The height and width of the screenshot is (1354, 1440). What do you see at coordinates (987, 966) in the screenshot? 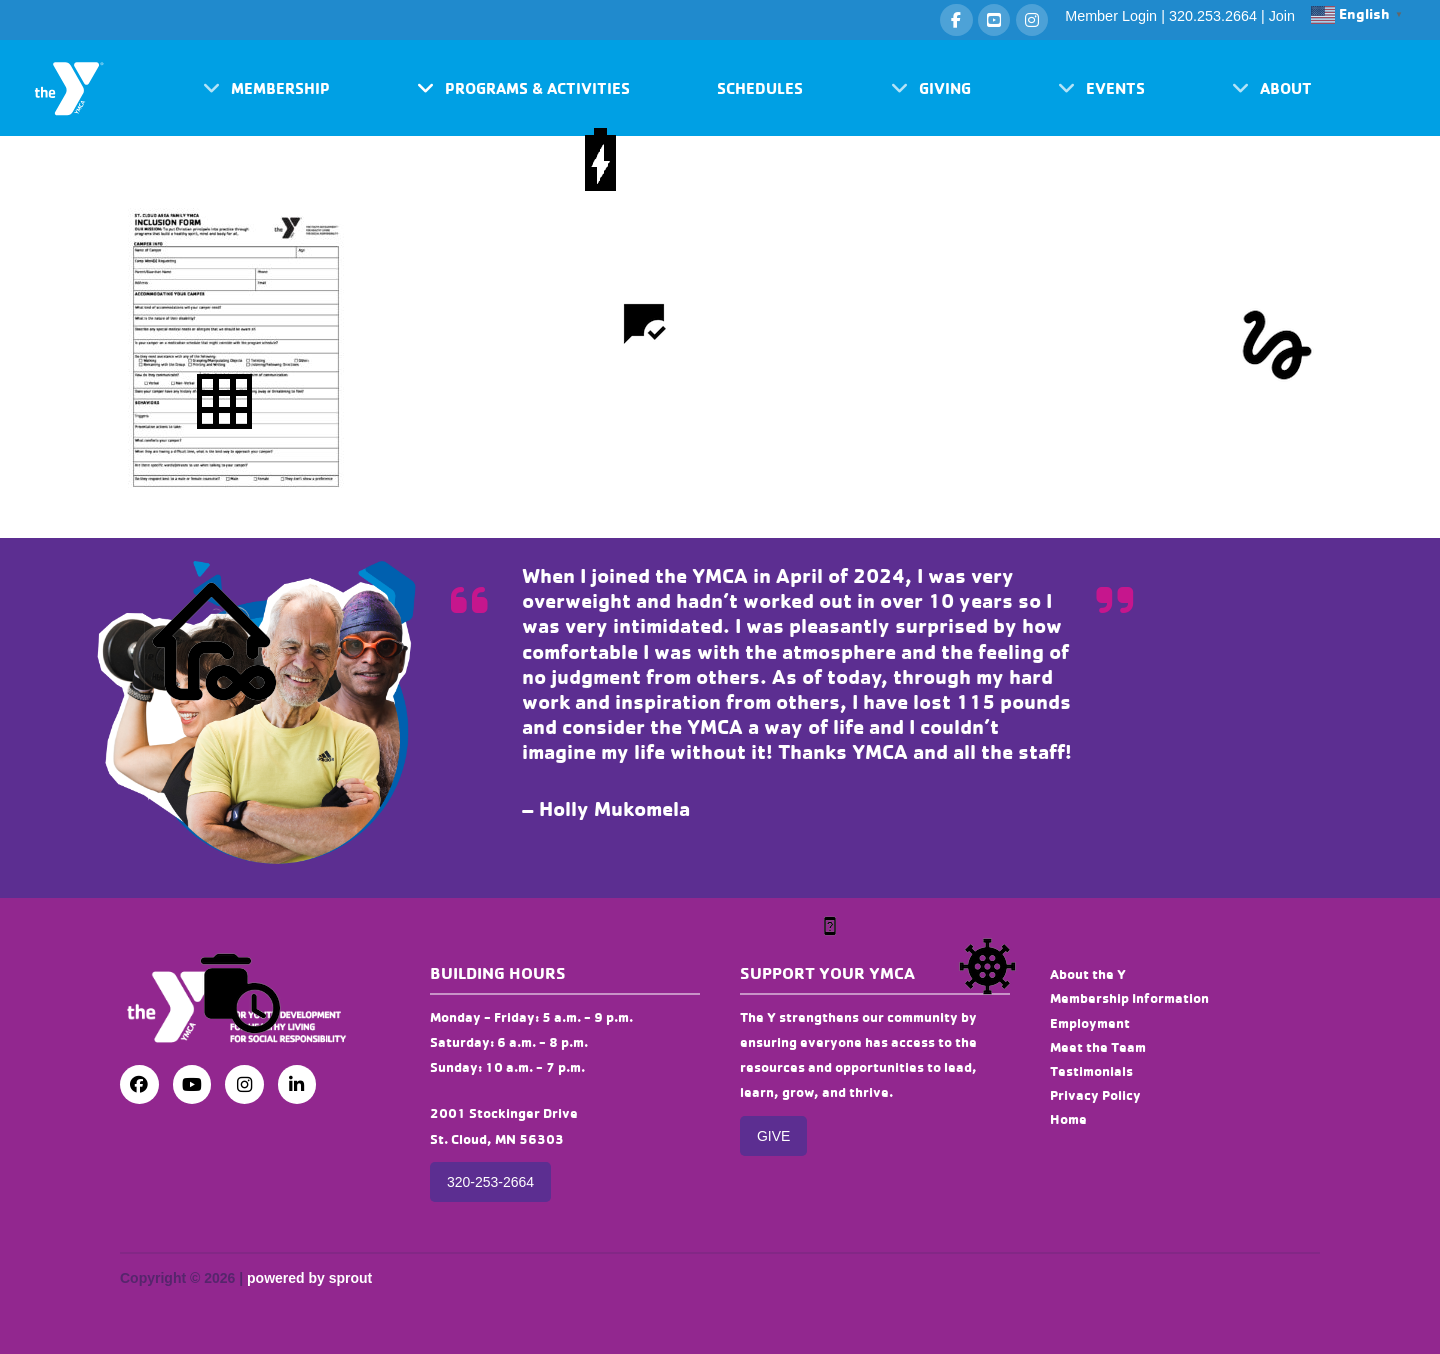
I see `view coronavirus or COVID-19 related information` at bounding box center [987, 966].